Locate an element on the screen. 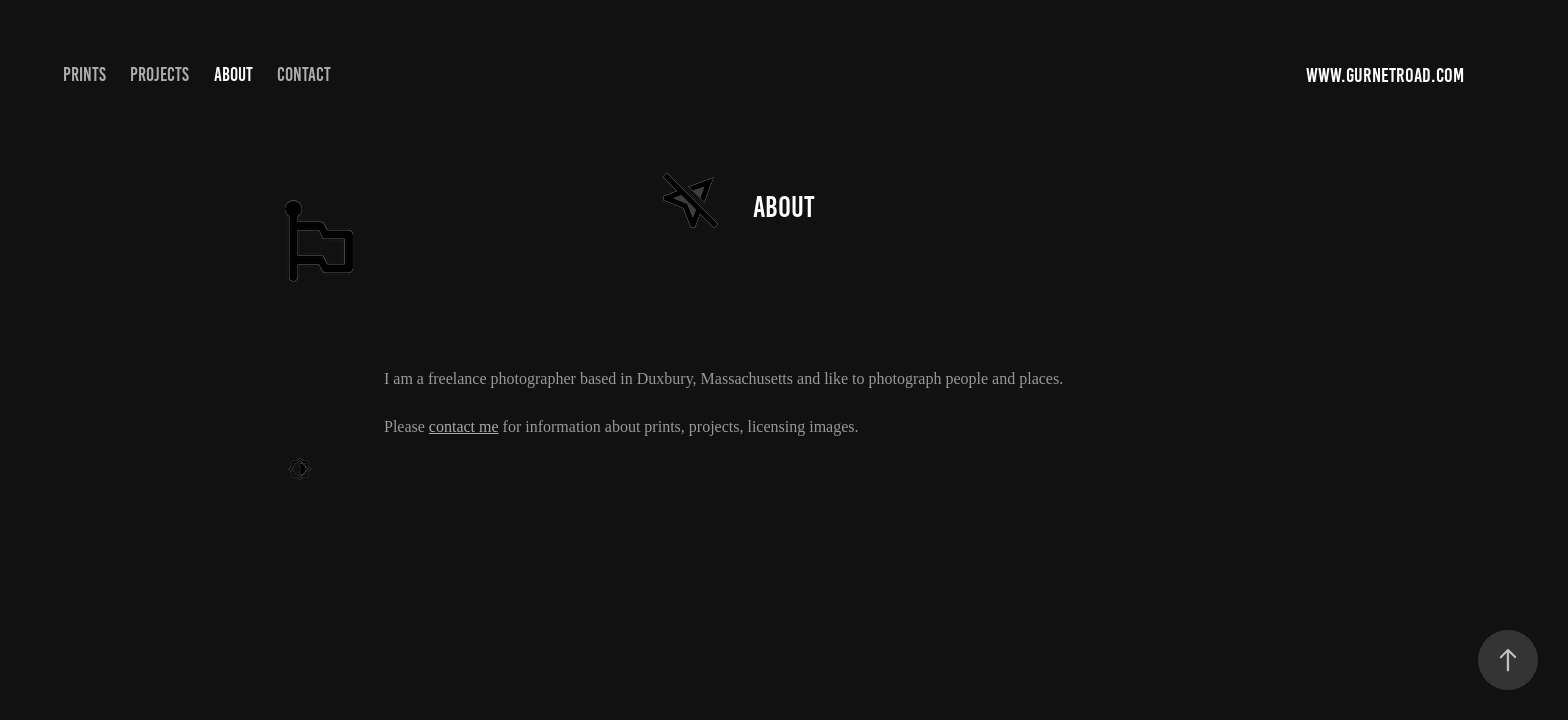 The height and width of the screenshot is (720, 1568). location sharing is disabled is located at coordinates (688, 202).